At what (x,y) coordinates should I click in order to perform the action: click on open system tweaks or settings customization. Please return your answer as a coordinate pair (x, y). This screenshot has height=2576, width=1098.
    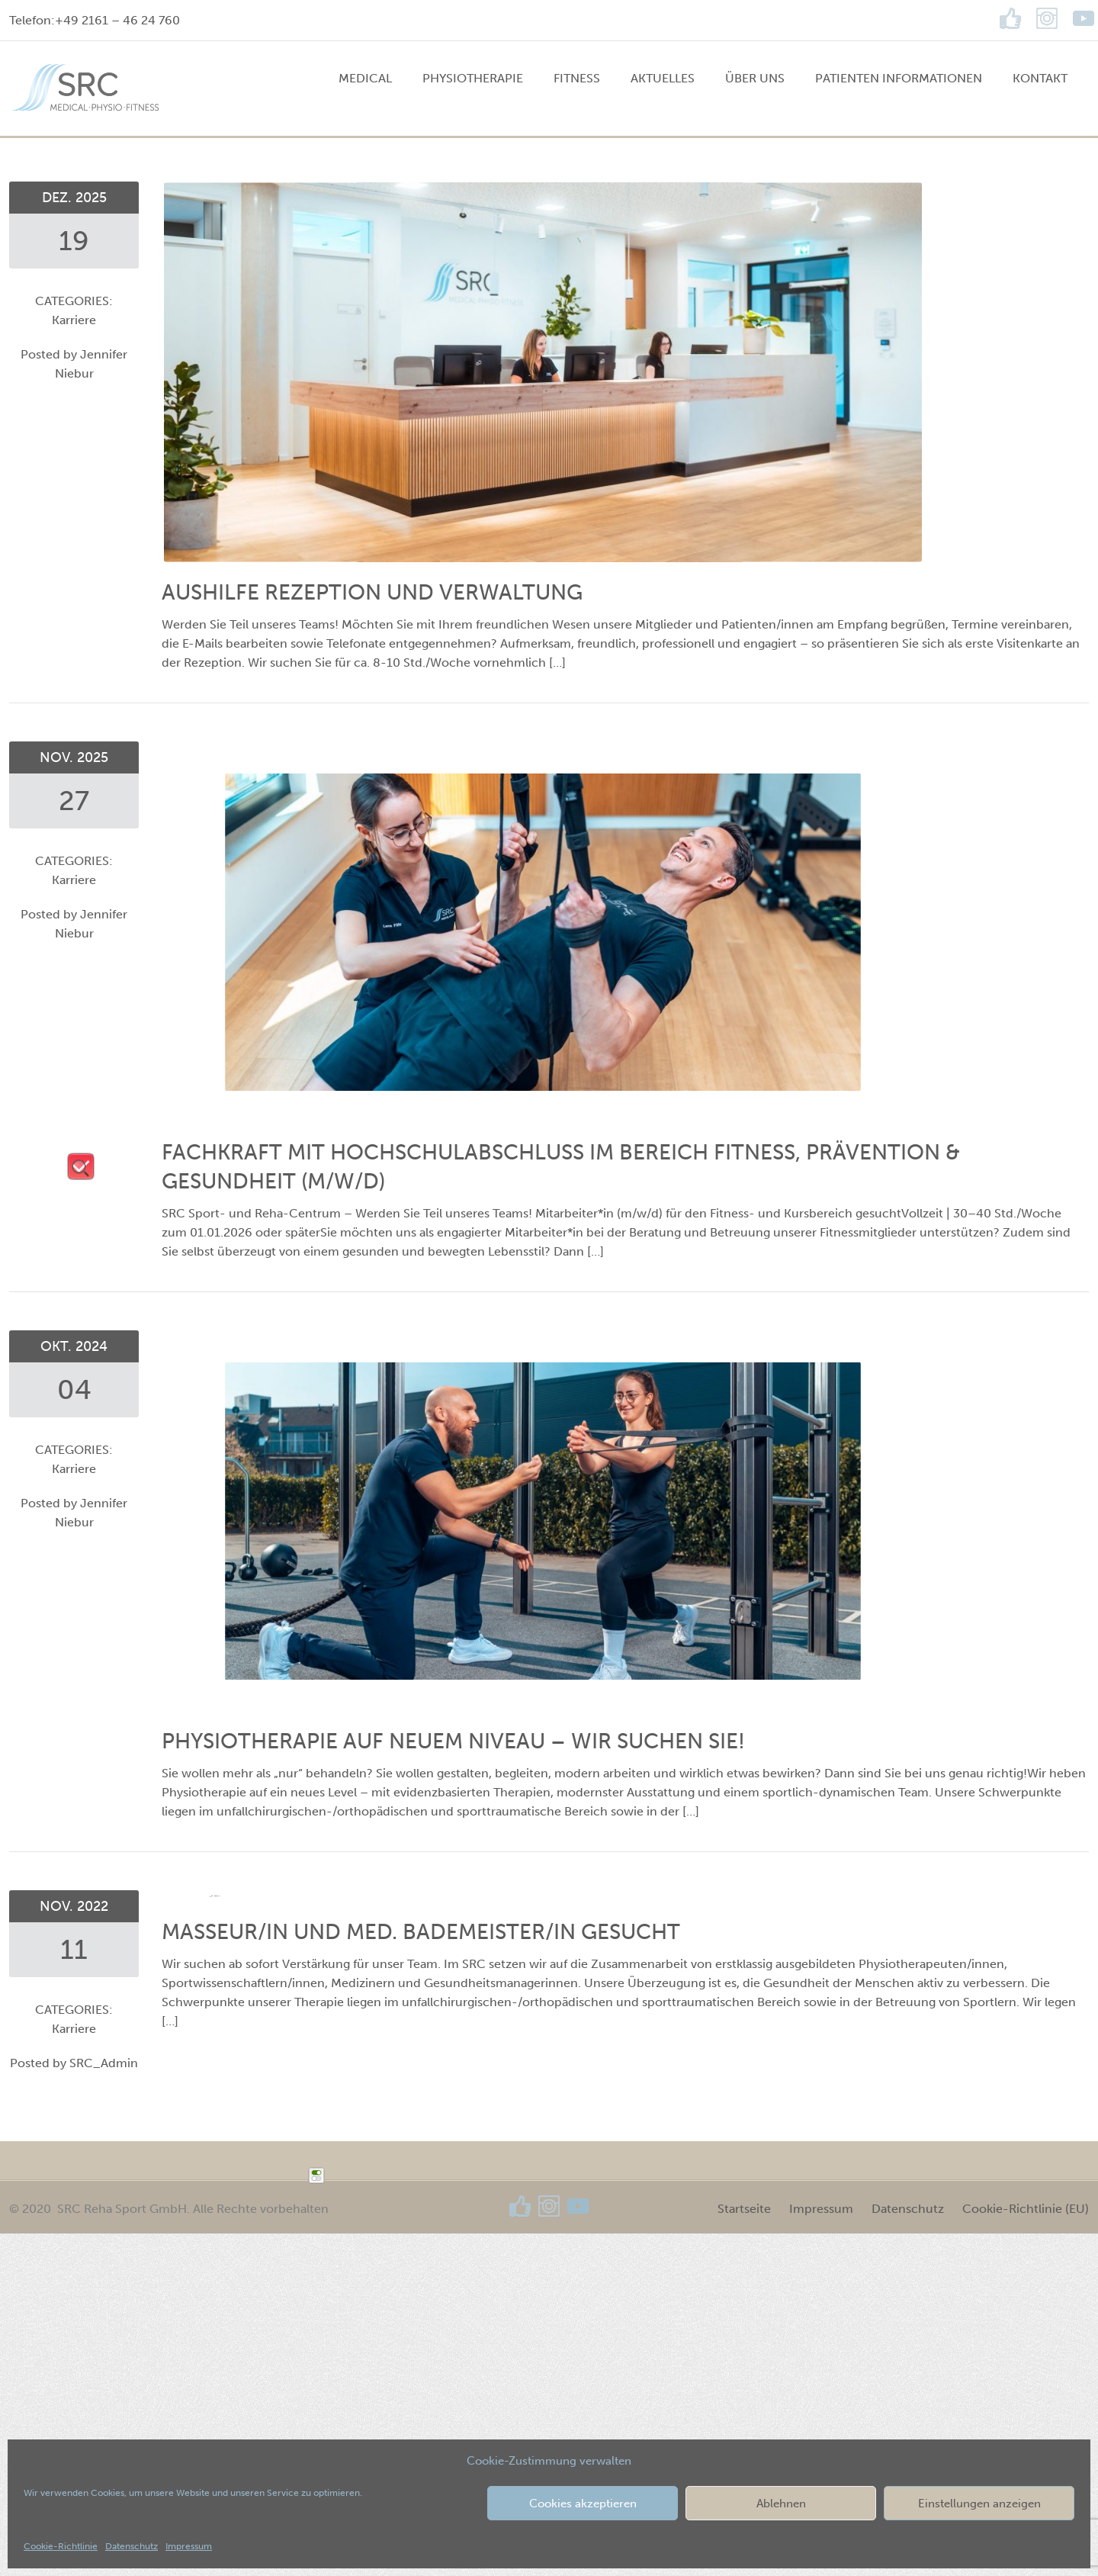
    Looking at the image, I should click on (316, 2176).